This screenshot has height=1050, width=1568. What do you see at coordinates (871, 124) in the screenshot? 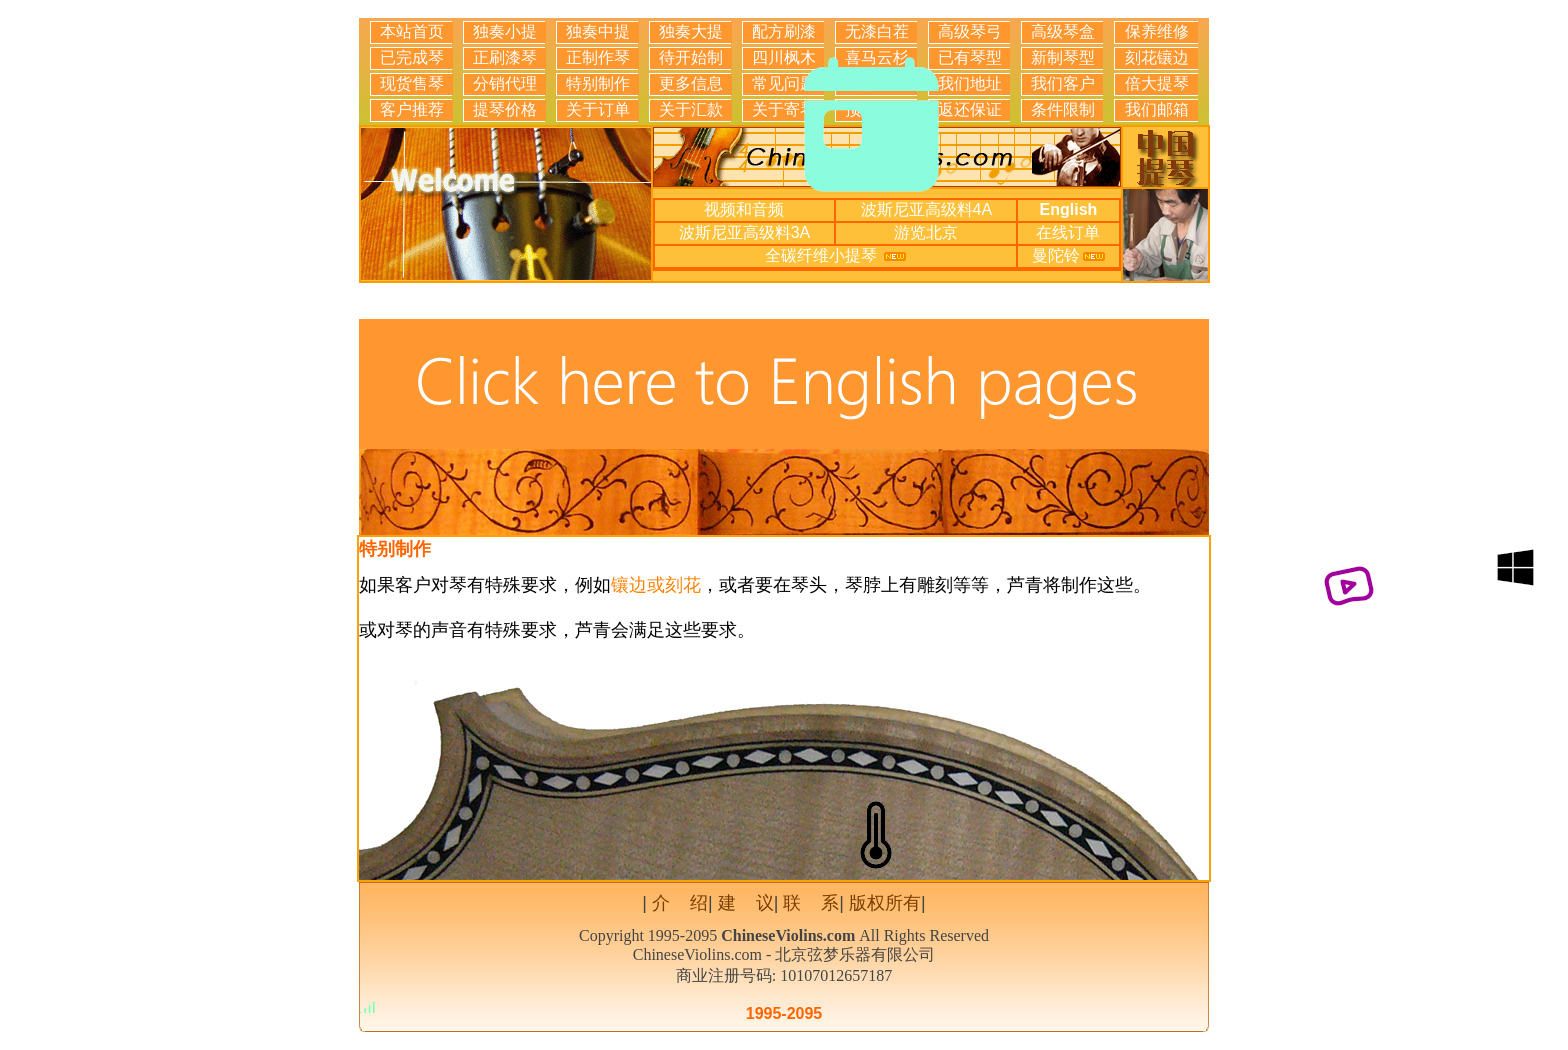
I see `view today's date or events` at bounding box center [871, 124].